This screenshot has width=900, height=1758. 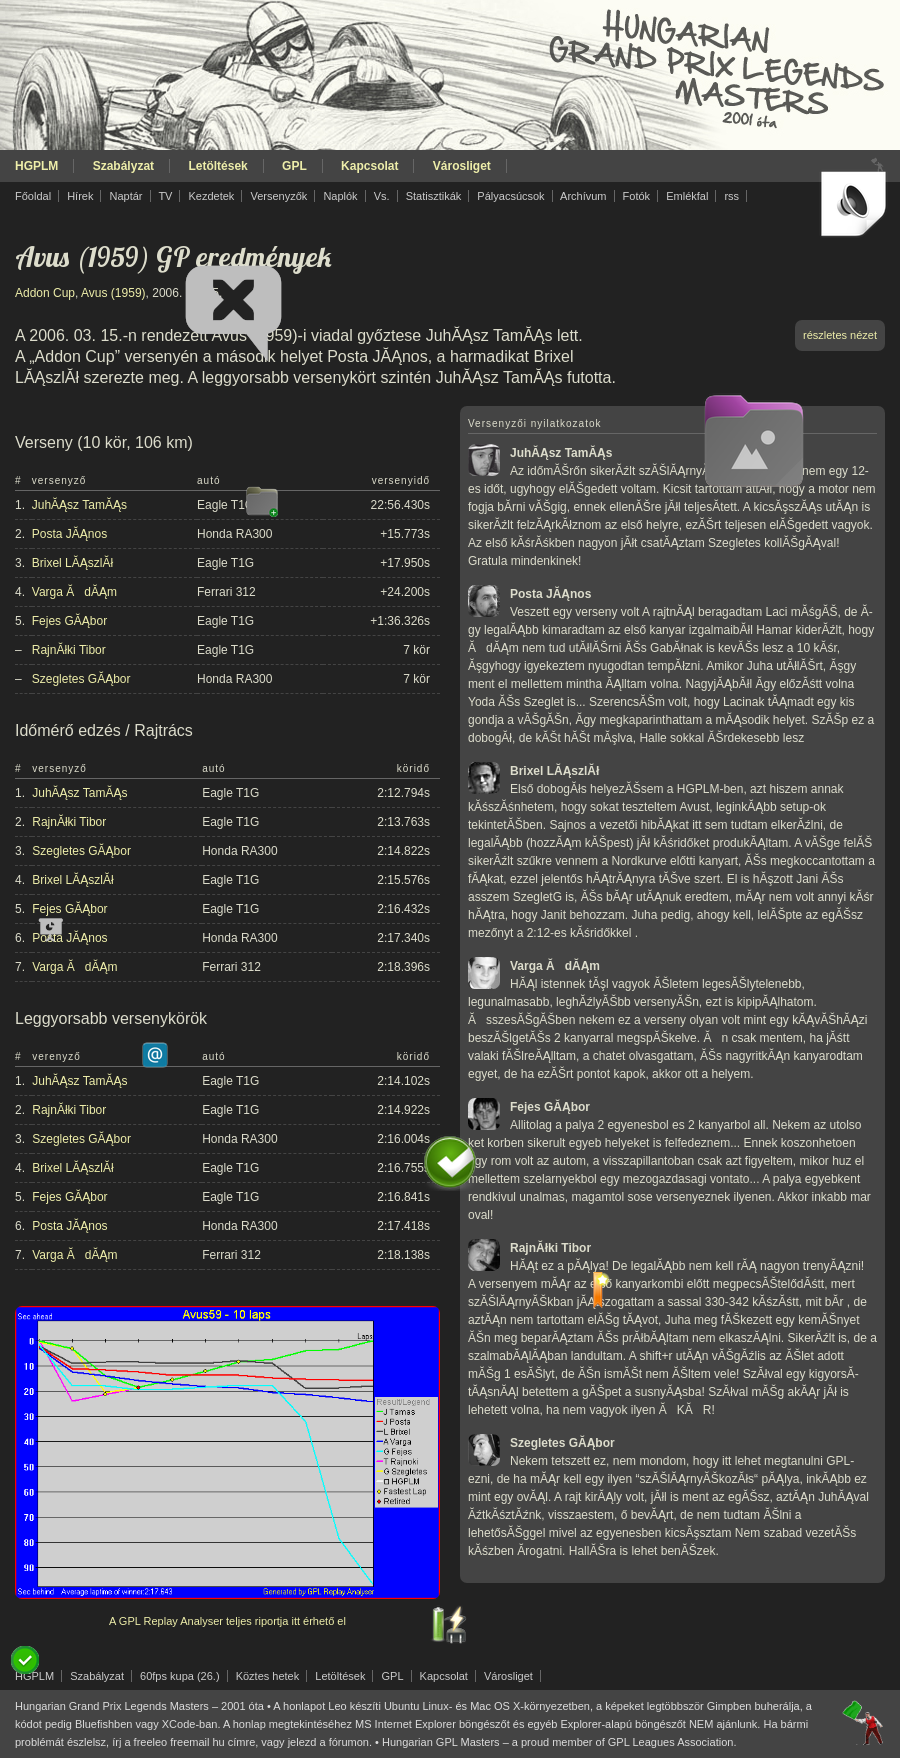 What do you see at coordinates (262, 501) in the screenshot?
I see `create a new folder` at bounding box center [262, 501].